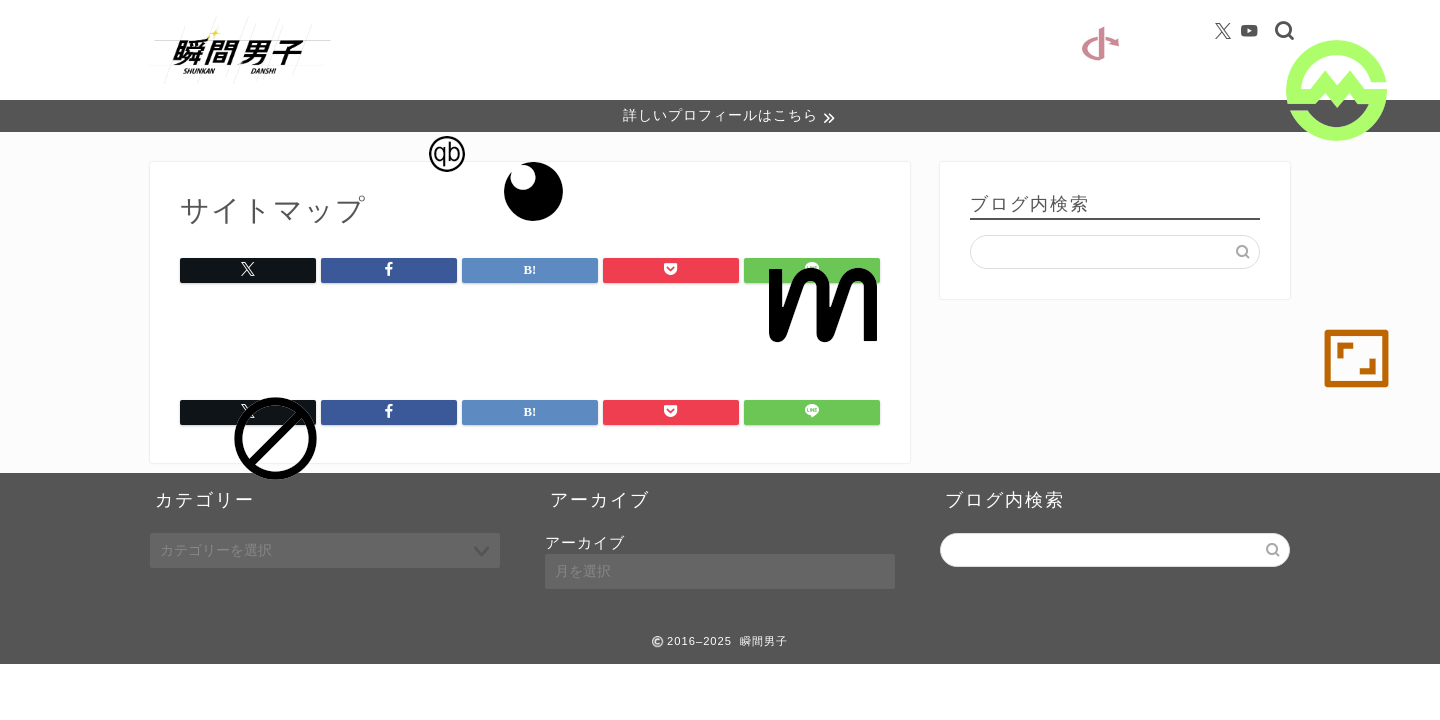 Image resolution: width=1440 pixels, height=720 pixels. What do you see at coordinates (823, 305) in the screenshot?
I see `open the Mezmo app` at bounding box center [823, 305].